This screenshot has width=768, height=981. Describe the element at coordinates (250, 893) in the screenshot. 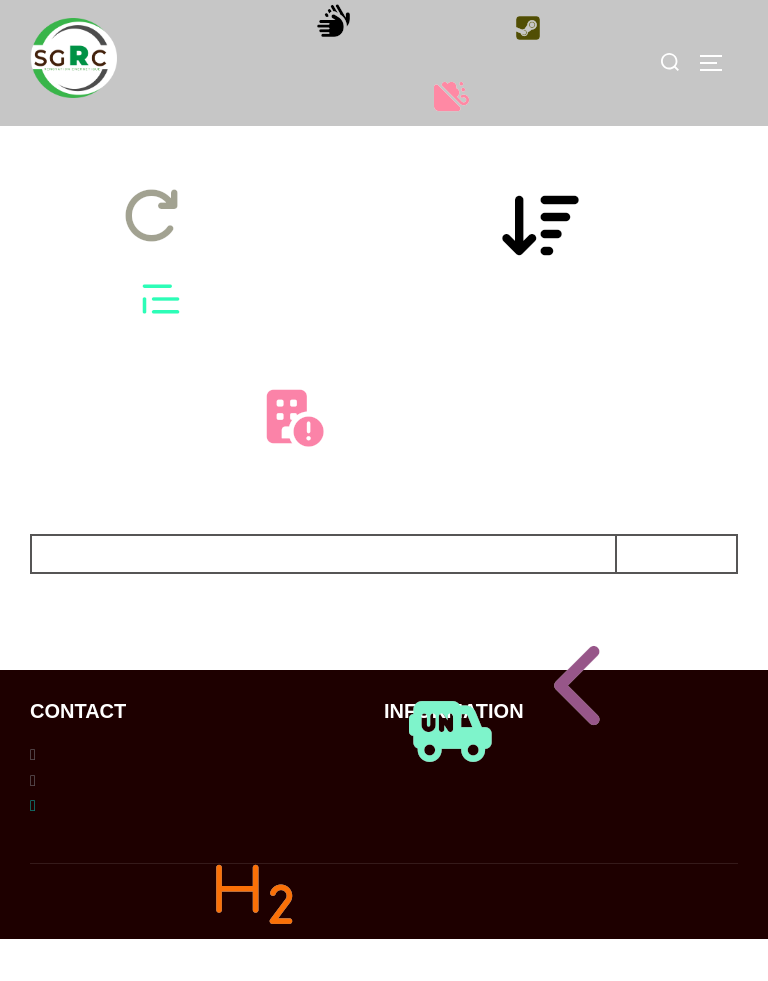

I see `format text as heading level 2` at that location.